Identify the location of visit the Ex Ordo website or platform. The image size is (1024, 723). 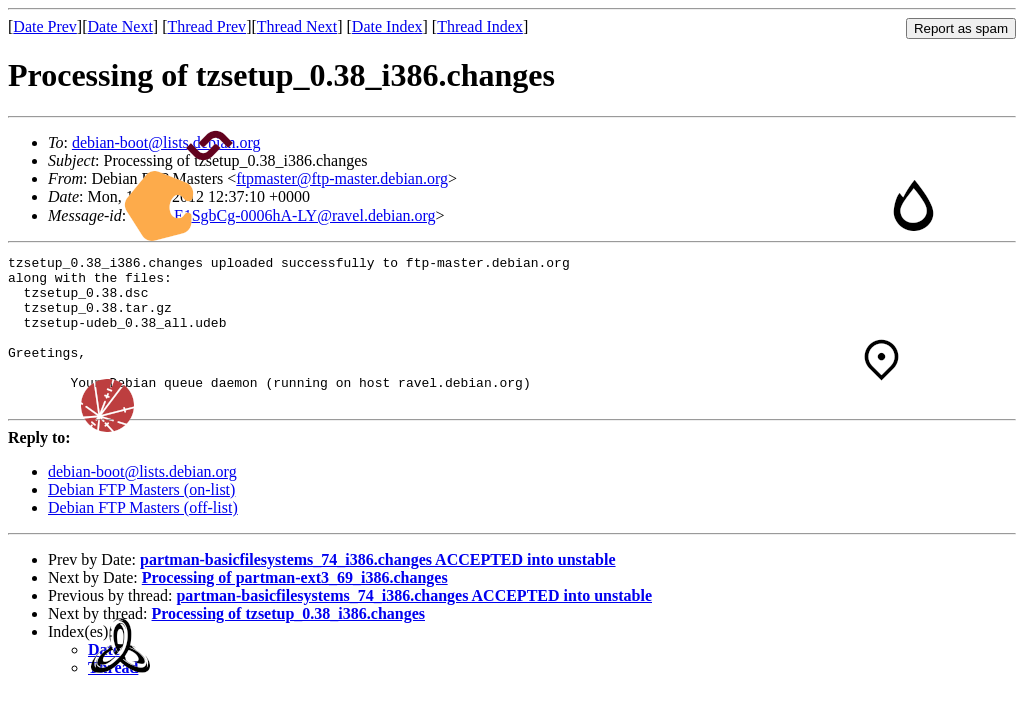
(107, 405).